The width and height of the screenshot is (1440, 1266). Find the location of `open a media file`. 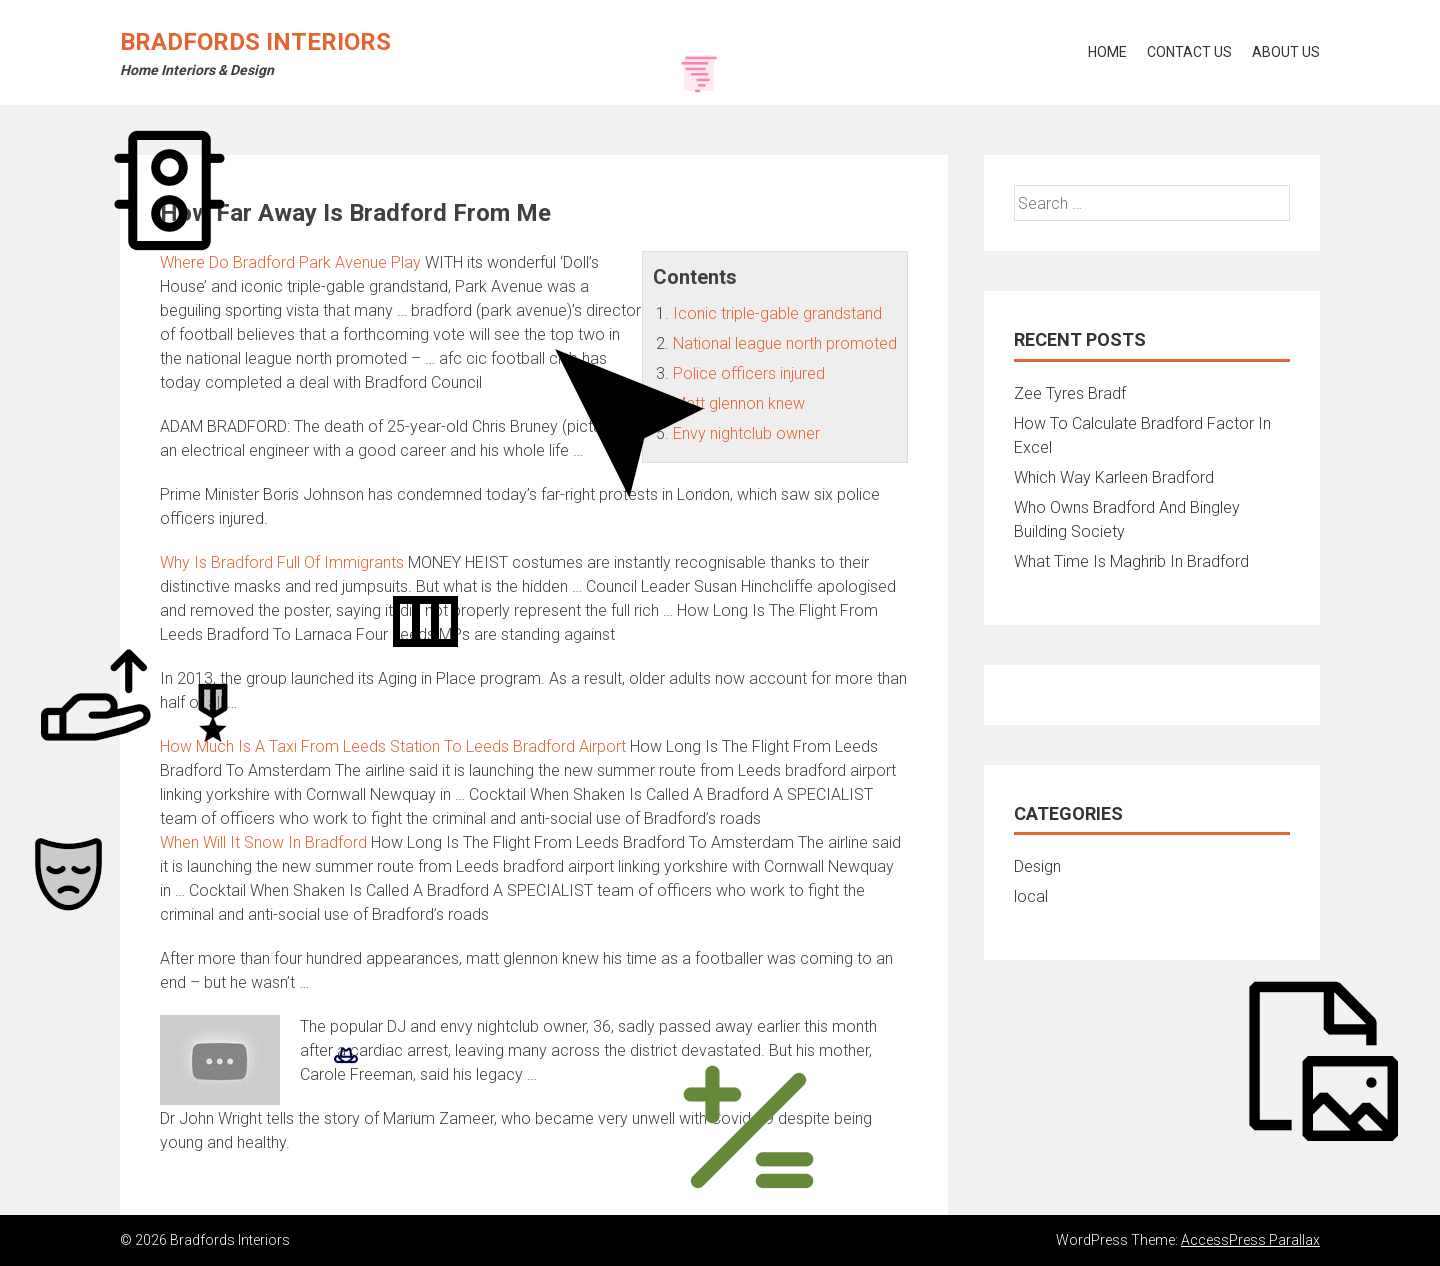

open a media file is located at coordinates (1313, 1056).